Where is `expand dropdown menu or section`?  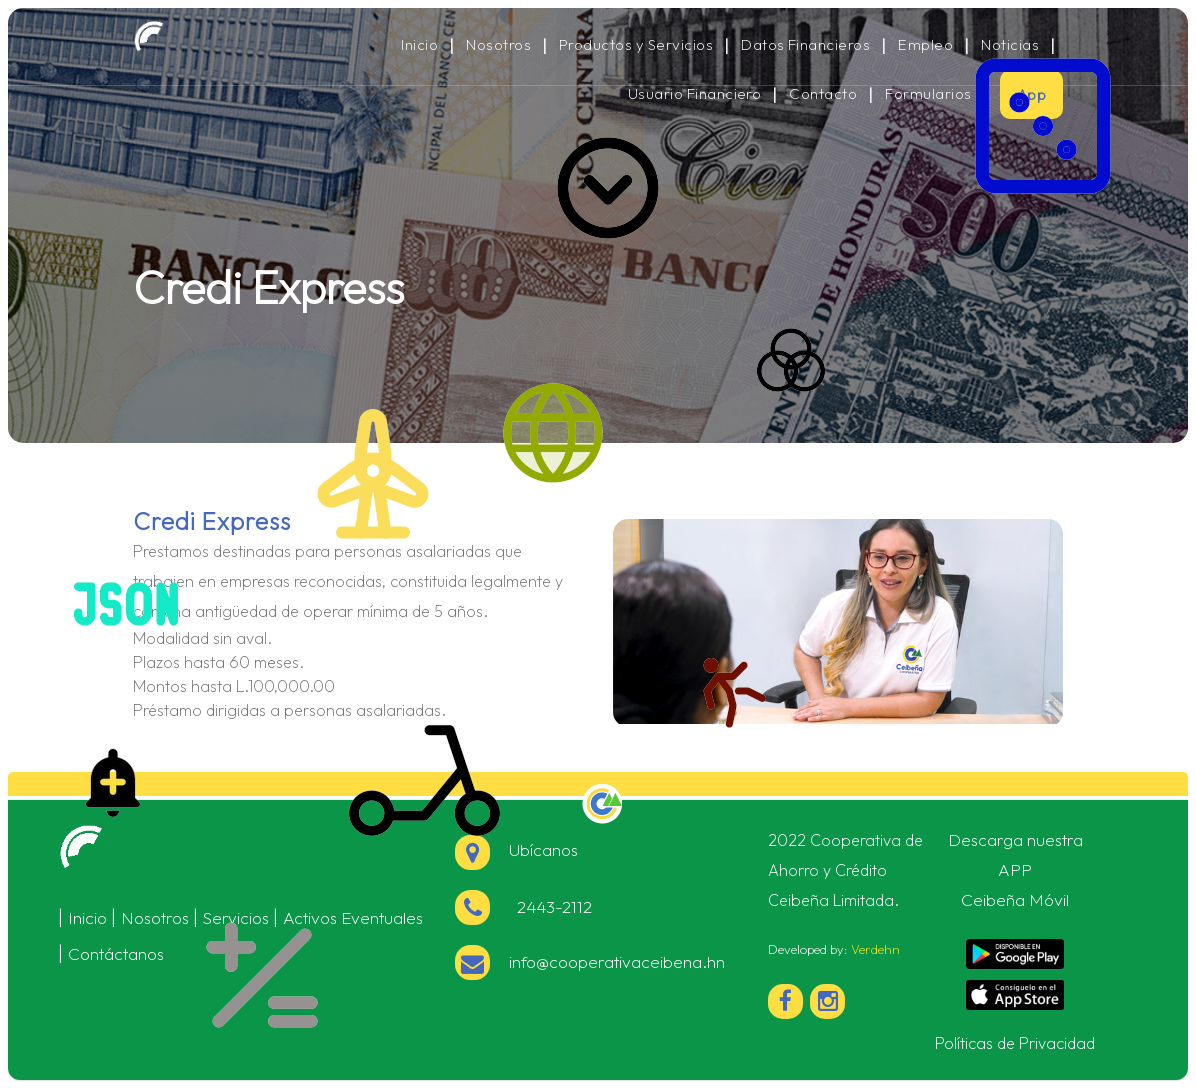
expand dropdown menu or section is located at coordinates (608, 188).